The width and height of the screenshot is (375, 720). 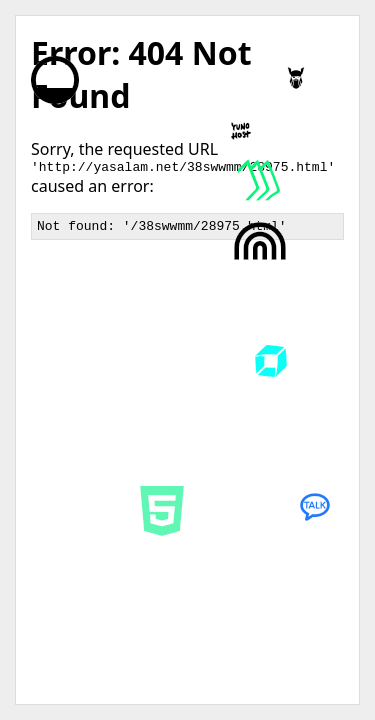 What do you see at coordinates (241, 131) in the screenshot?
I see `yunohost self-hosting platform logo` at bounding box center [241, 131].